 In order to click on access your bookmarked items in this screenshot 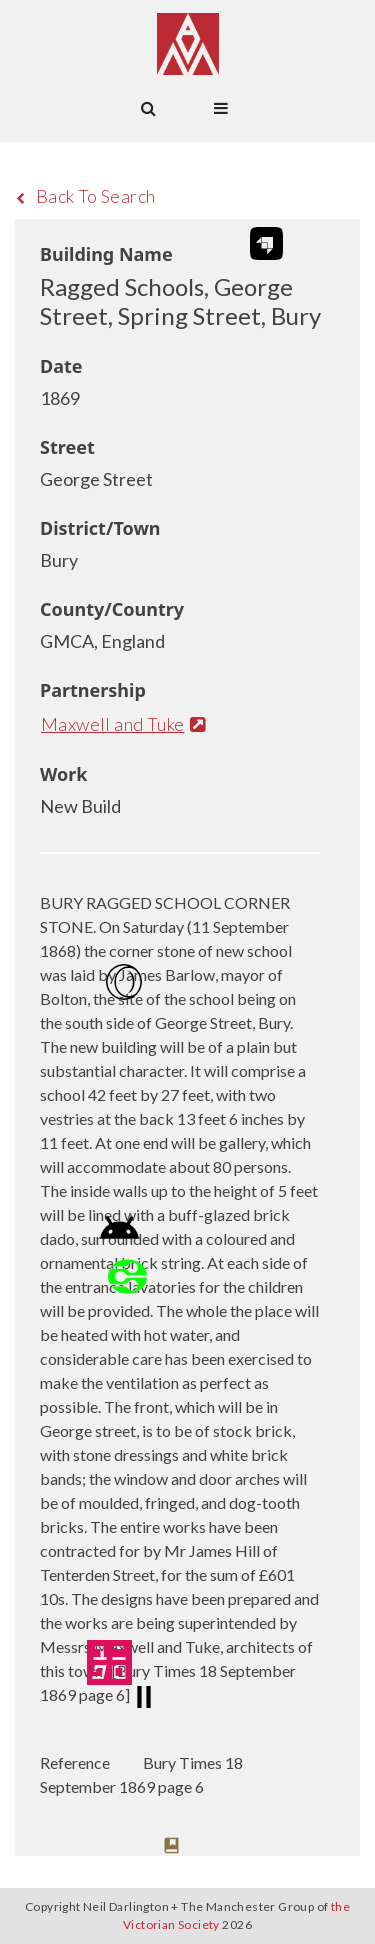, I will do `click(171, 1845)`.